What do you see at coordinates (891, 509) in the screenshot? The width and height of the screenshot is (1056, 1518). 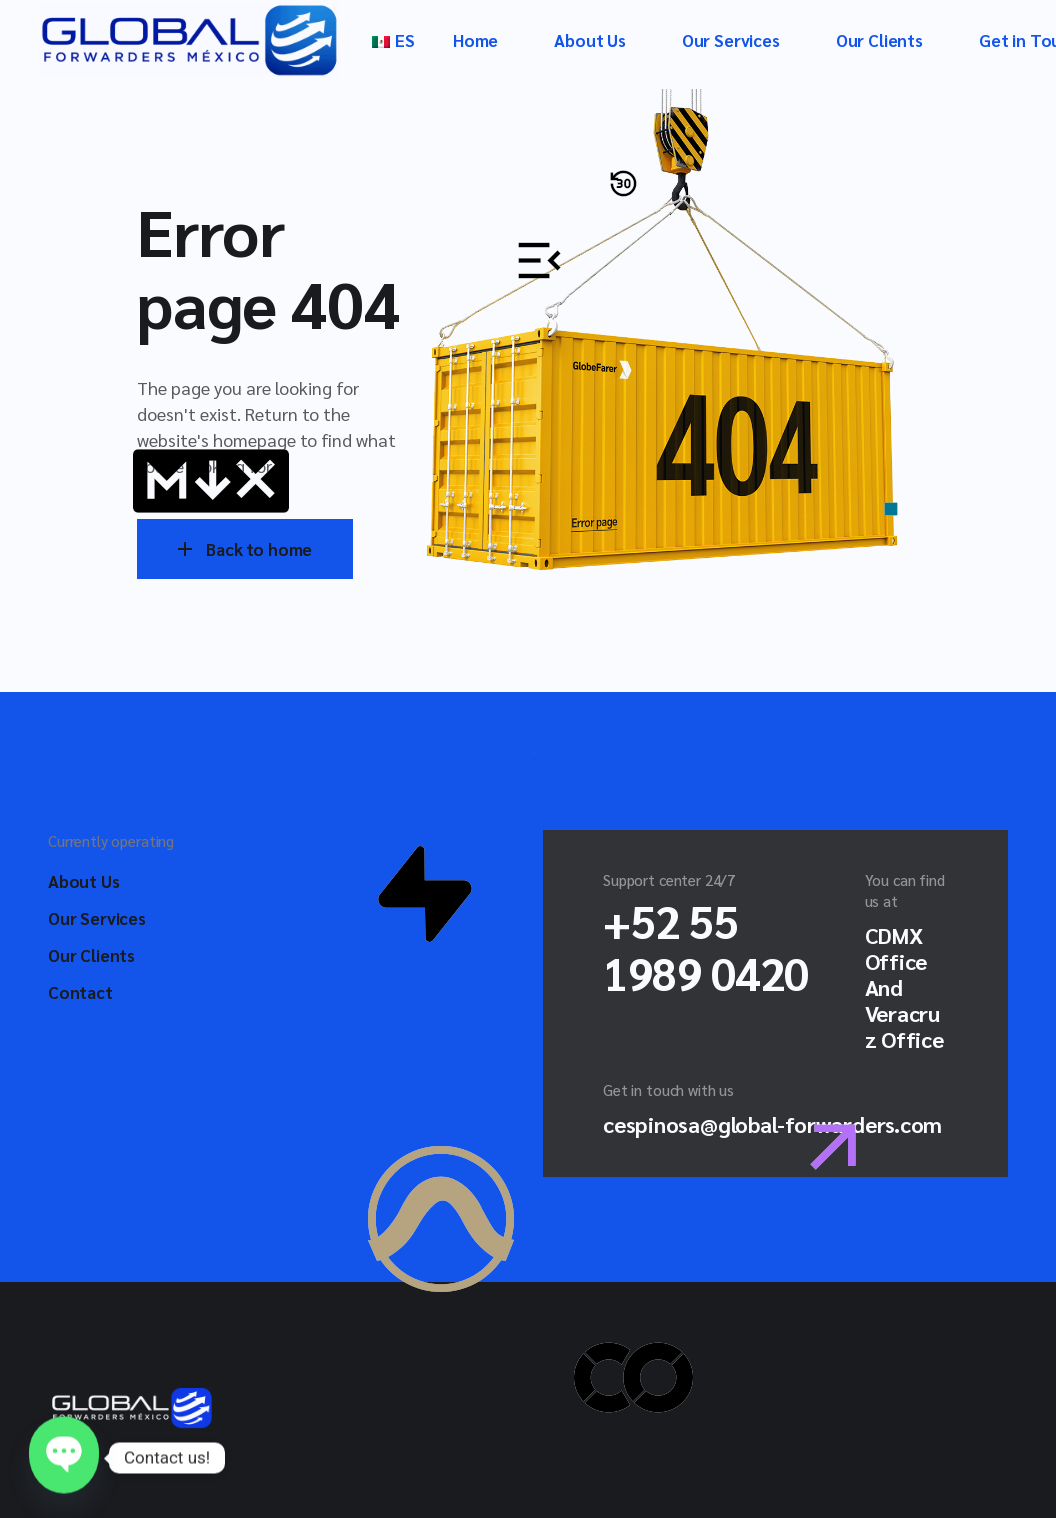 I see `stop media playback` at bounding box center [891, 509].